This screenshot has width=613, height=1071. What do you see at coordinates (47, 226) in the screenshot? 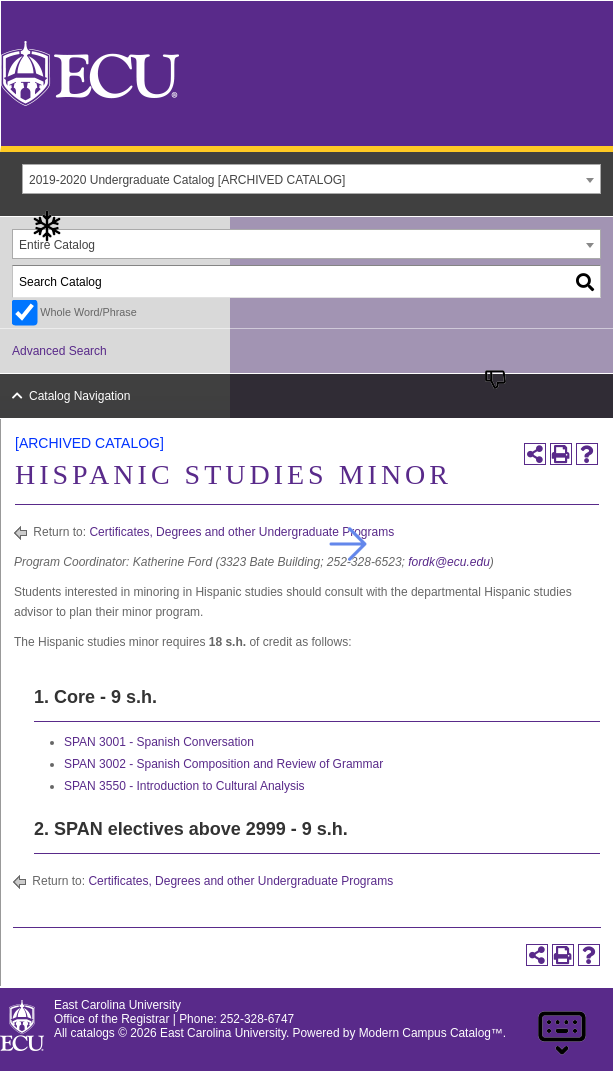
I see `indicates cold or freezing temperature setting` at bounding box center [47, 226].